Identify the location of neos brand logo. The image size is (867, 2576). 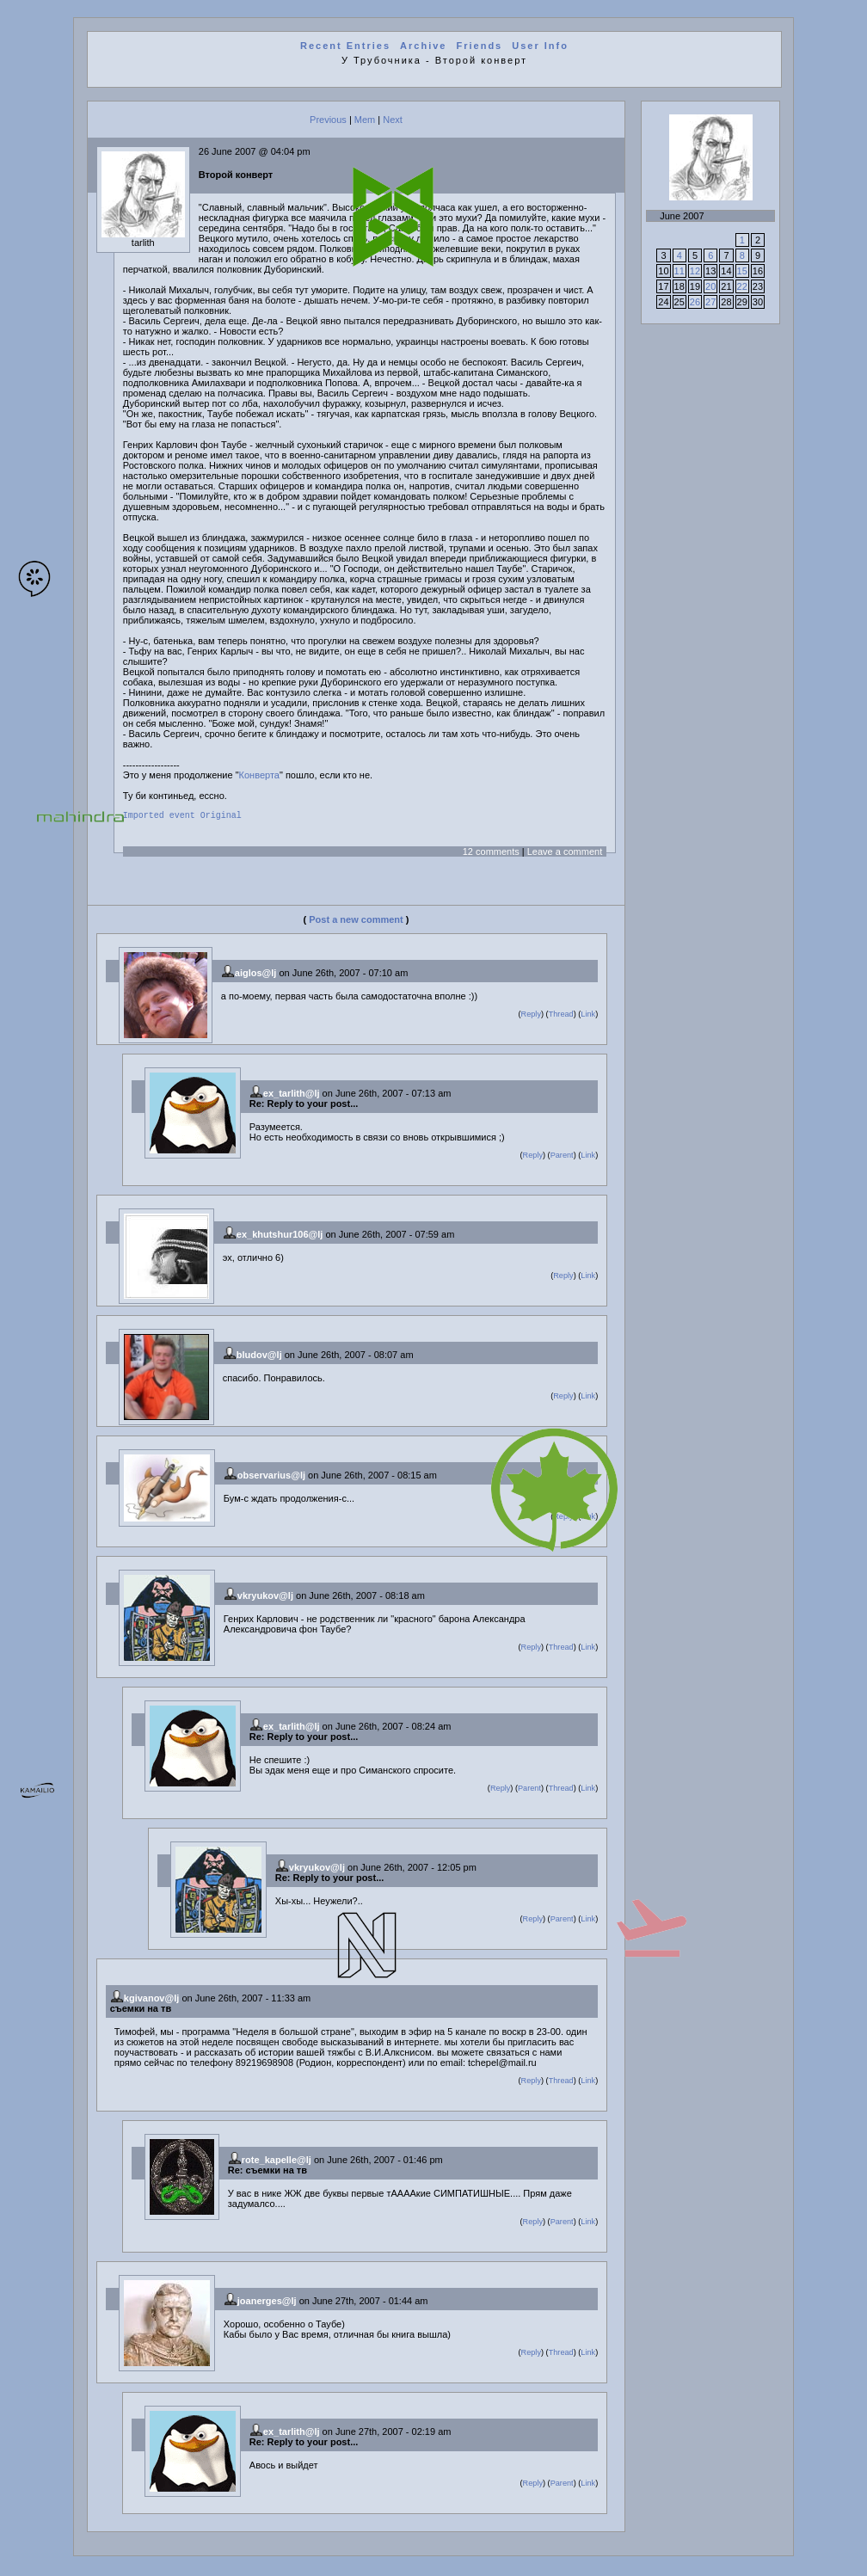
(366, 1945).